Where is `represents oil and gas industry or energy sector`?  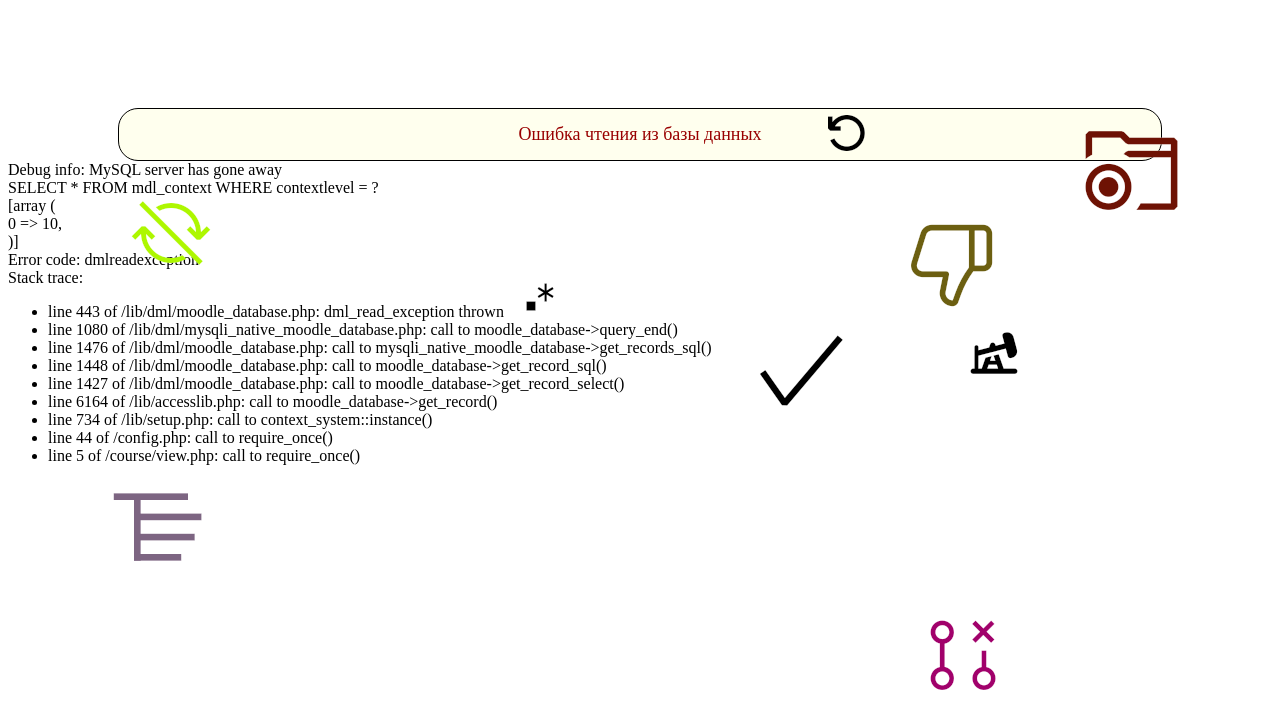 represents oil and gas industry or energy sector is located at coordinates (994, 353).